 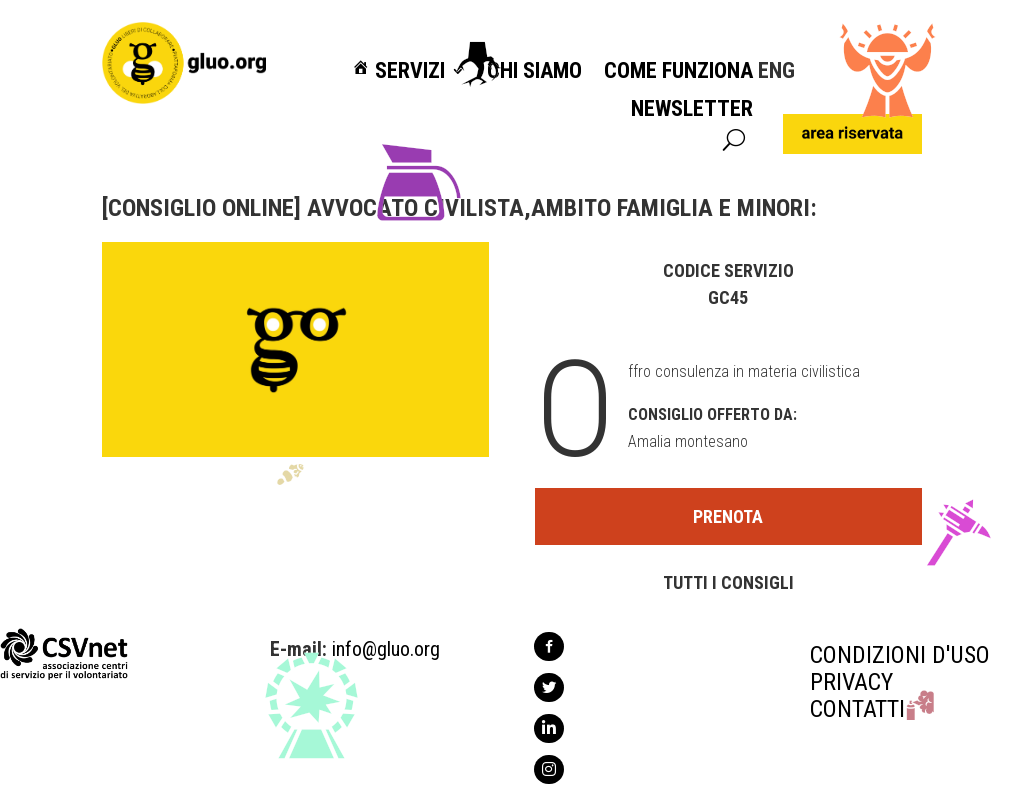 What do you see at coordinates (419, 182) in the screenshot?
I see `indicates coffee is available or brewing` at bounding box center [419, 182].